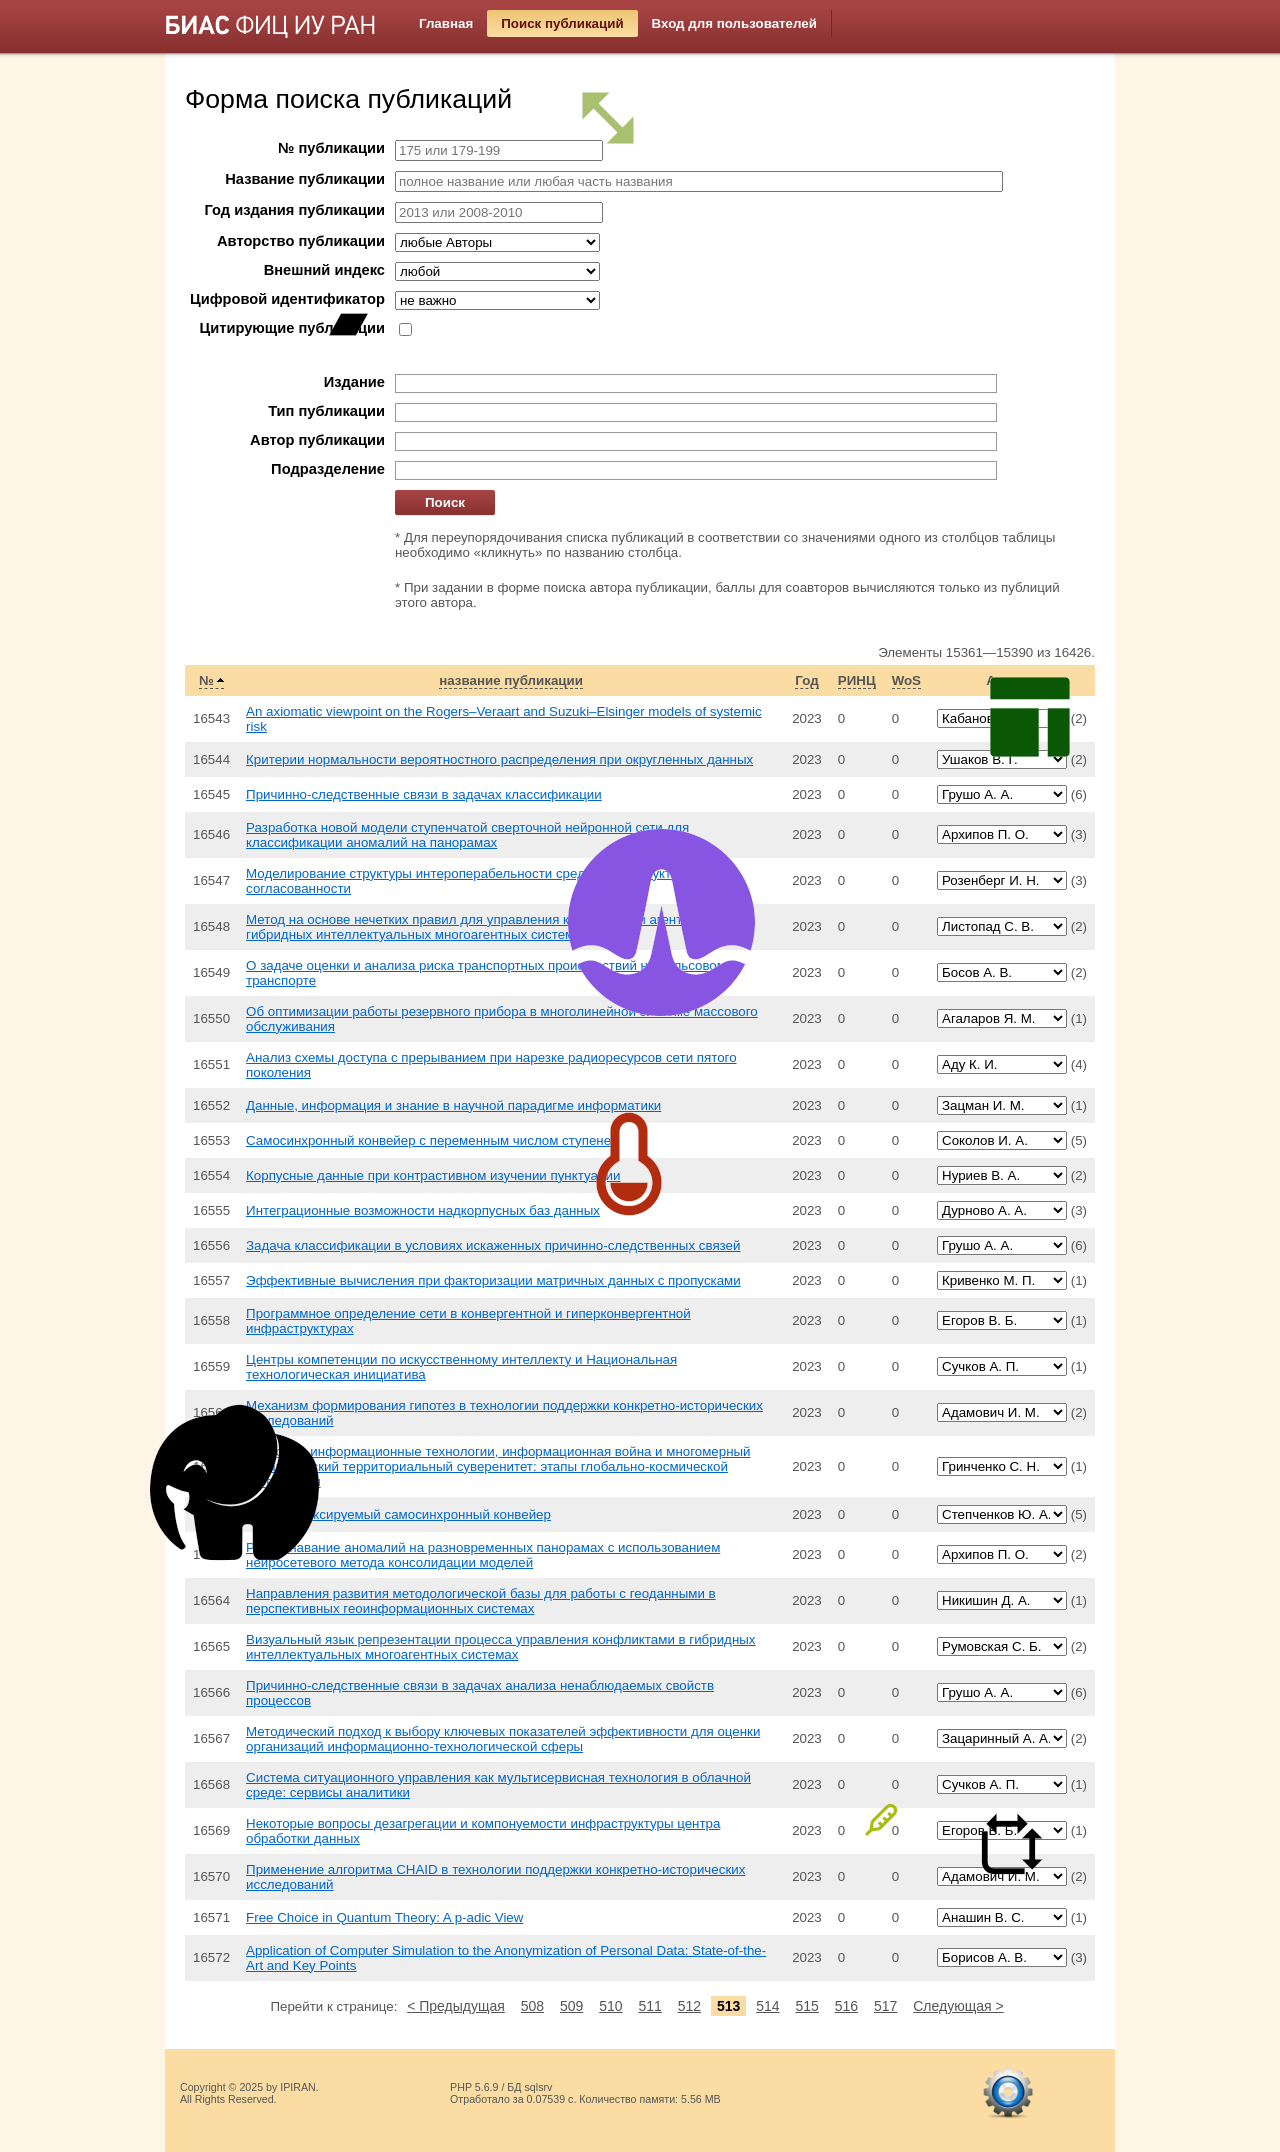  Describe the element at coordinates (1030, 717) in the screenshot. I see `switch to grid or layout view` at that location.